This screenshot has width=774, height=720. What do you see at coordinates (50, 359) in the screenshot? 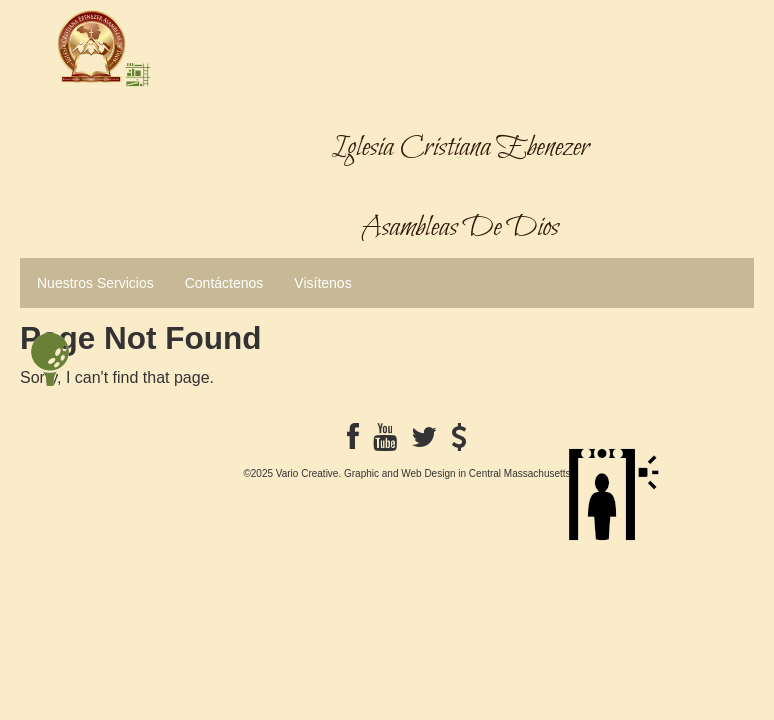
I see `access golf game or mini-golf feature` at bounding box center [50, 359].